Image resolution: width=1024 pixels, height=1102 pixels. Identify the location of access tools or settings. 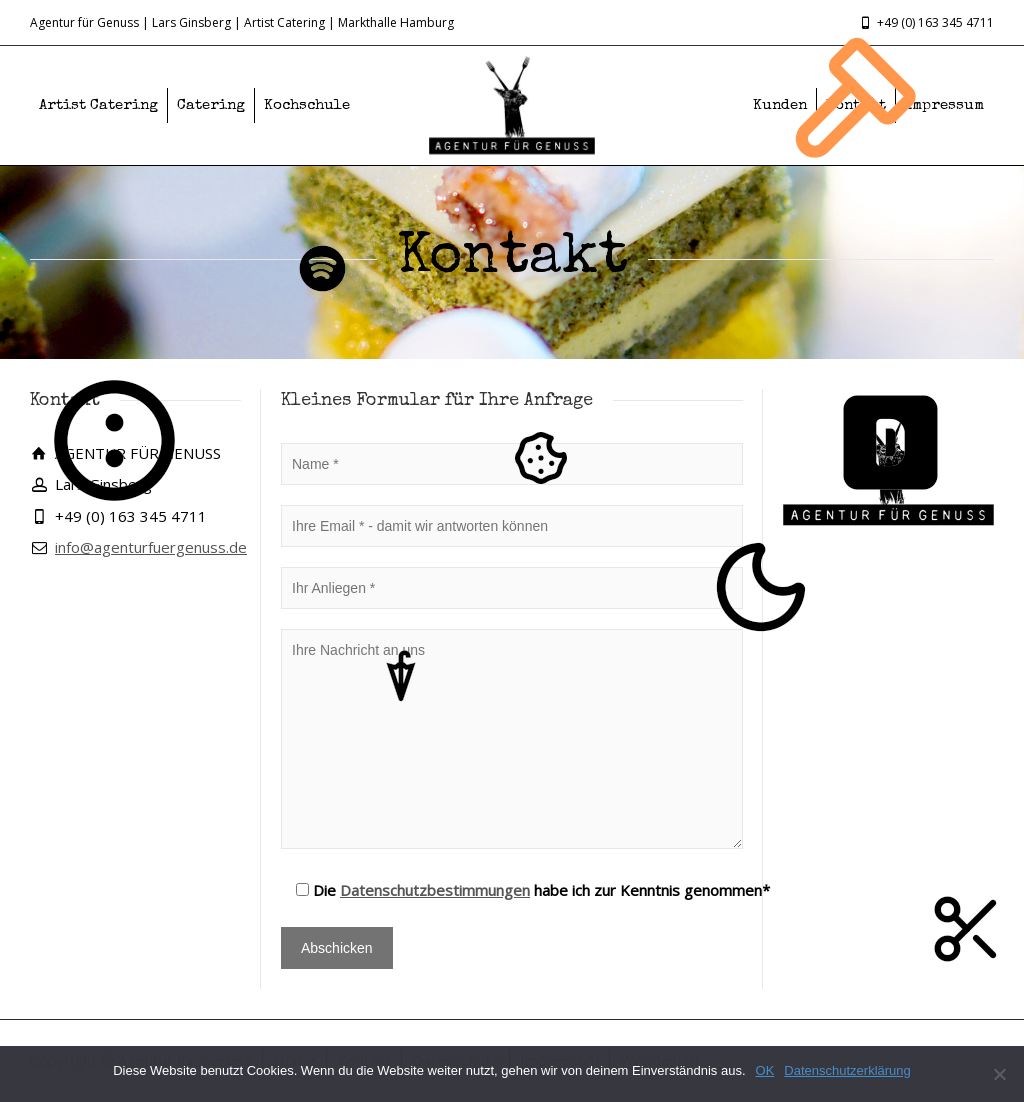
(854, 96).